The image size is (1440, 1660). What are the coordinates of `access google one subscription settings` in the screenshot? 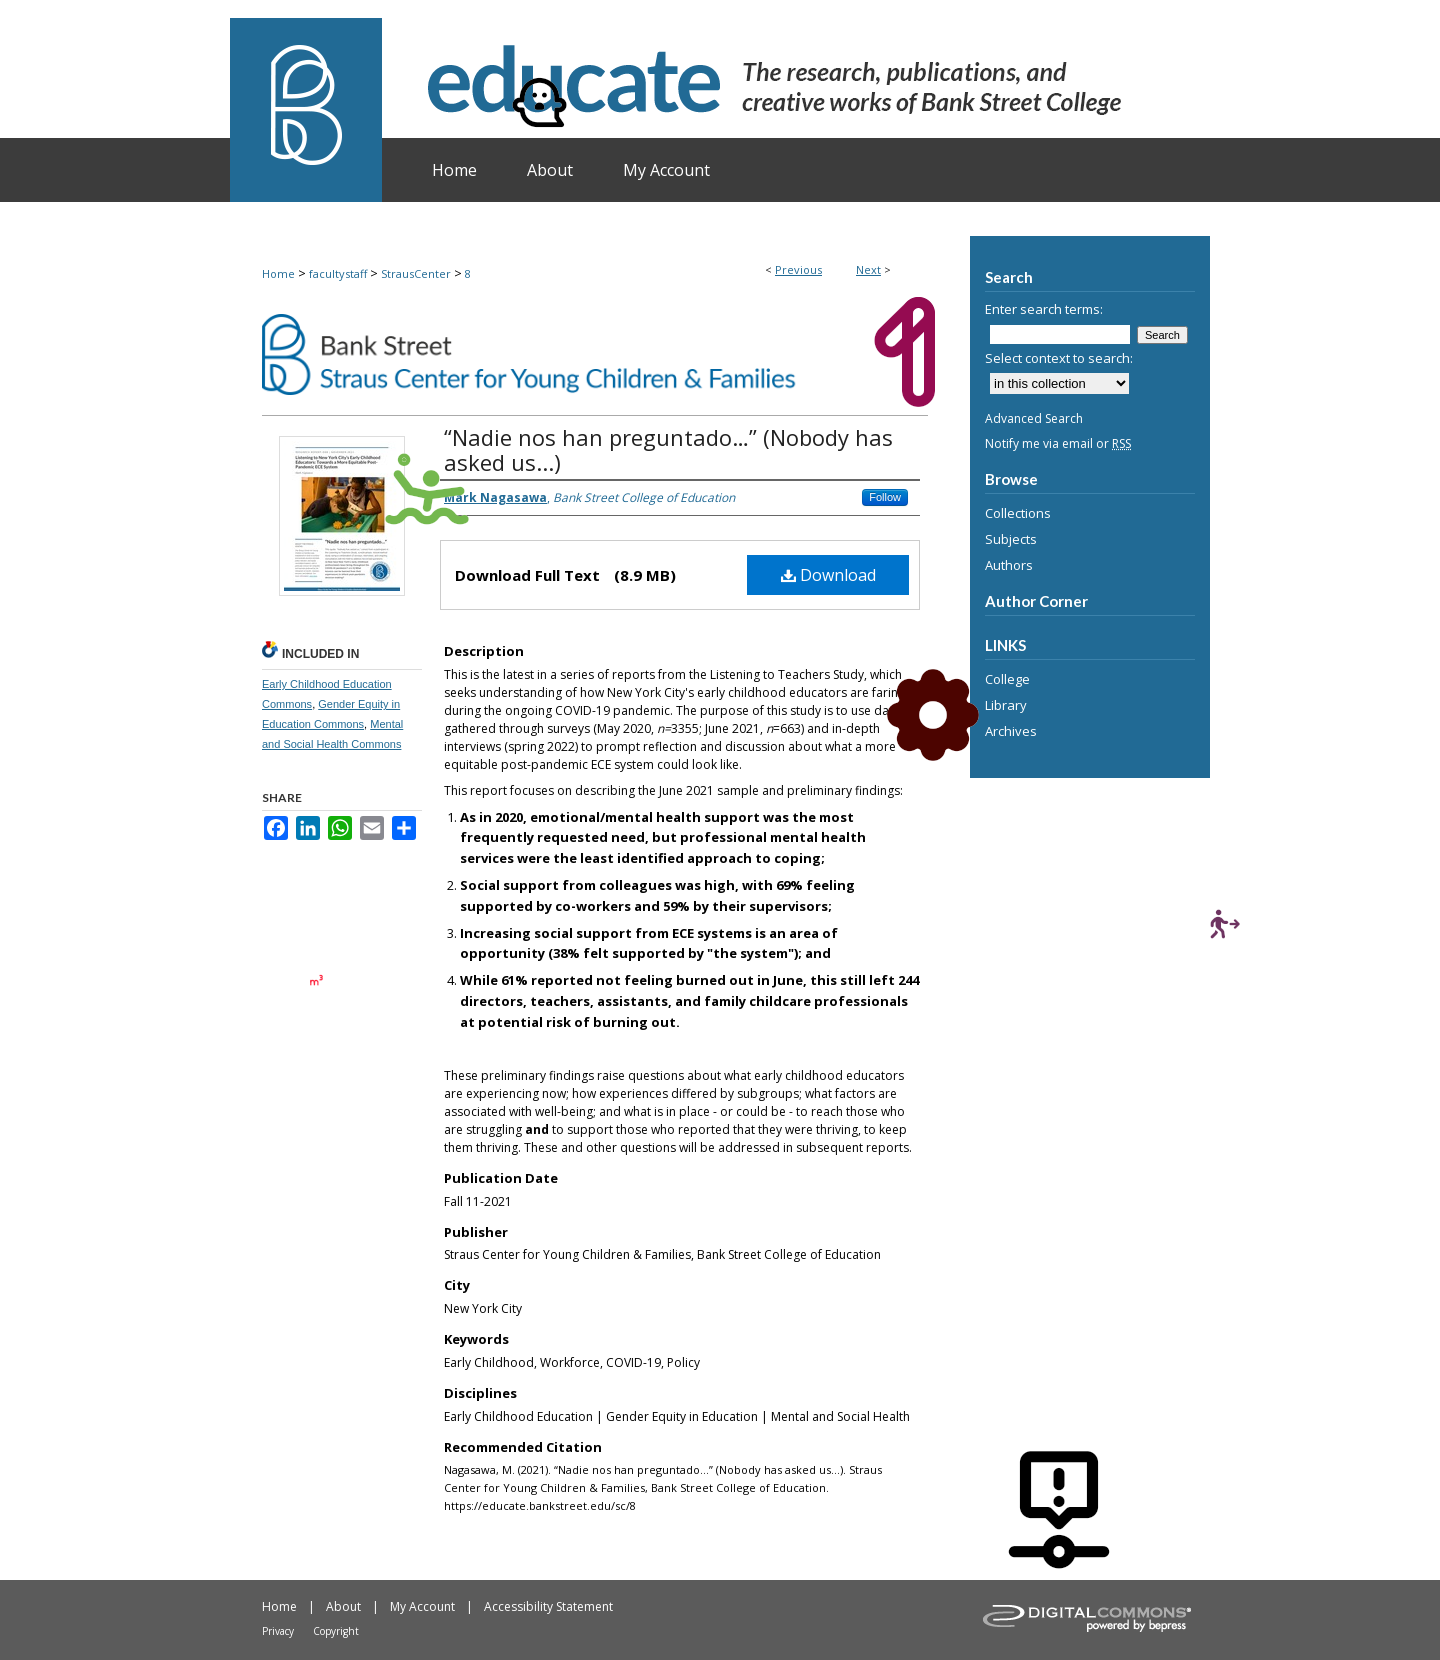 It's located at (913, 352).